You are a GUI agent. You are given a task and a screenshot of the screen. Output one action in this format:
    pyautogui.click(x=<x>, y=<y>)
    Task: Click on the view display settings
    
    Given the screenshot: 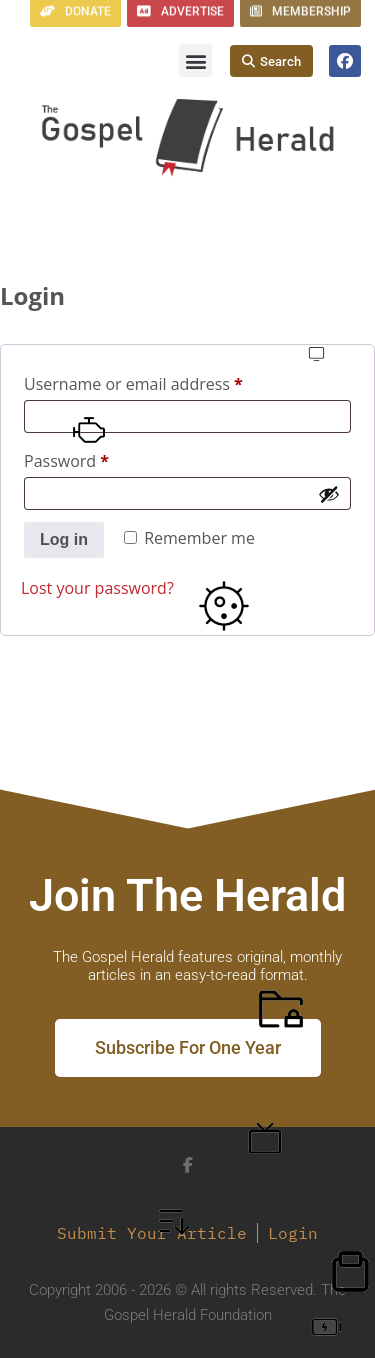 What is the action you would take?
    pyautogui.click(x=316, y=353)
    